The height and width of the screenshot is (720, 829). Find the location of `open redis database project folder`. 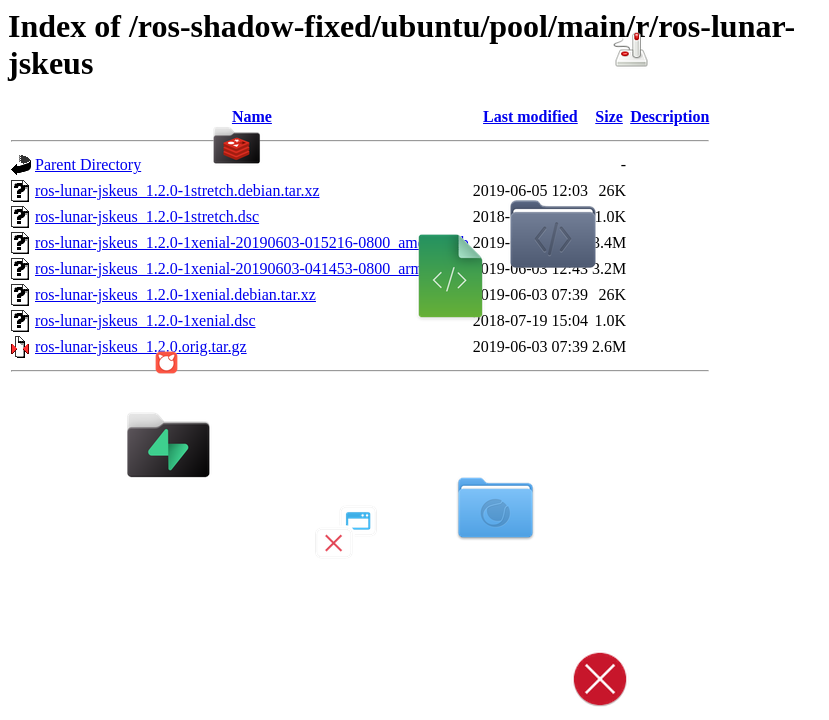

open redis database project folder is located at coordinates (236, 146).